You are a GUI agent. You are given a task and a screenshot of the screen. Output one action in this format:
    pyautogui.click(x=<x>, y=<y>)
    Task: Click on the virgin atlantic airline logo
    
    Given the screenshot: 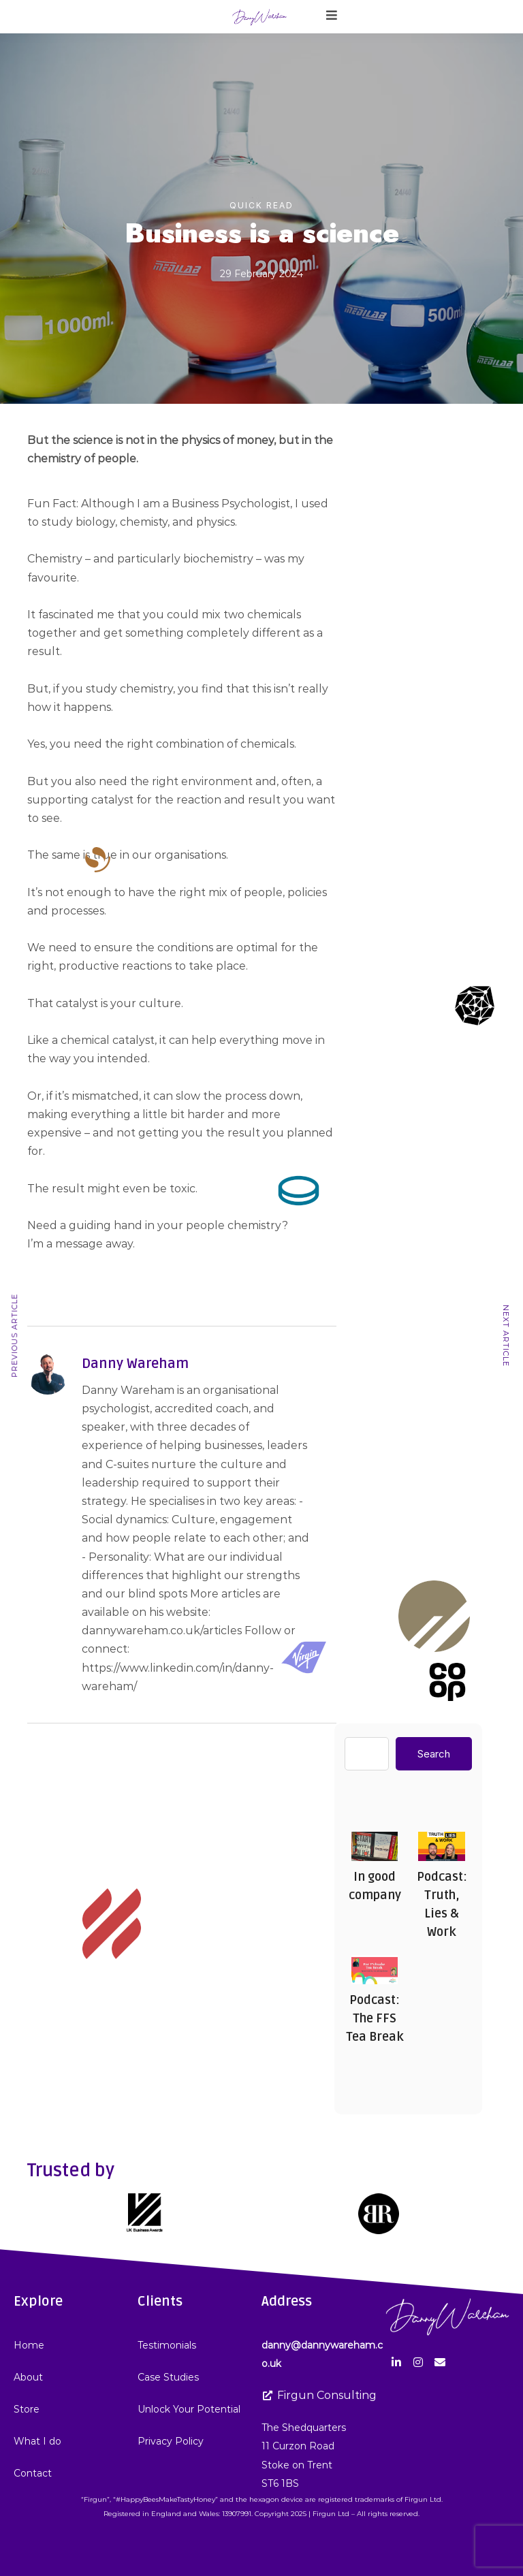 What is the action you would take?
    pyautogui.click(x=304, y=1657)
    